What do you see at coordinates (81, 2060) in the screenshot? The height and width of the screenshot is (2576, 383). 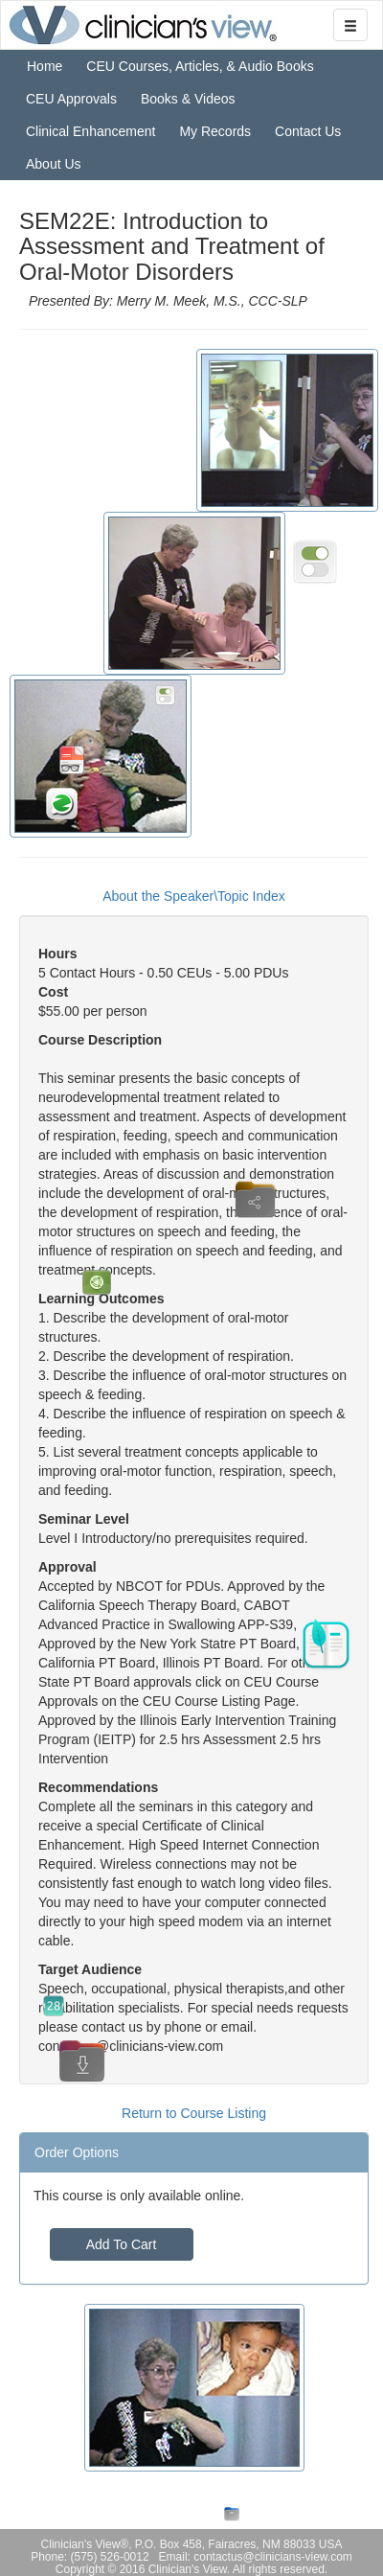 I see `open your downloads folder` at bounding box center [81, 2060].